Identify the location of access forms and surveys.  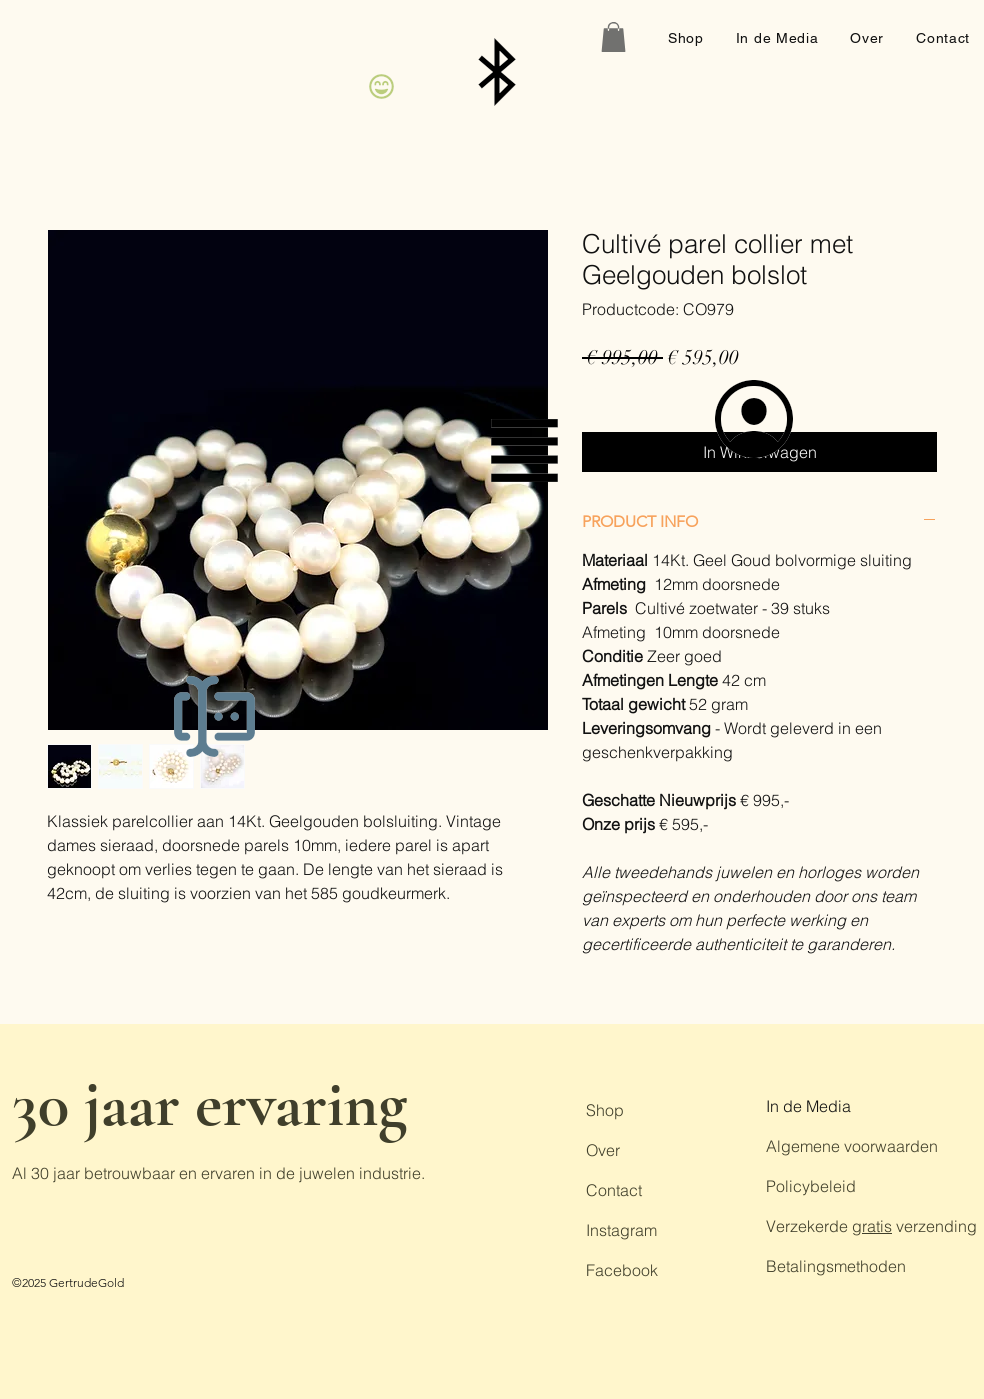
(214, 716).